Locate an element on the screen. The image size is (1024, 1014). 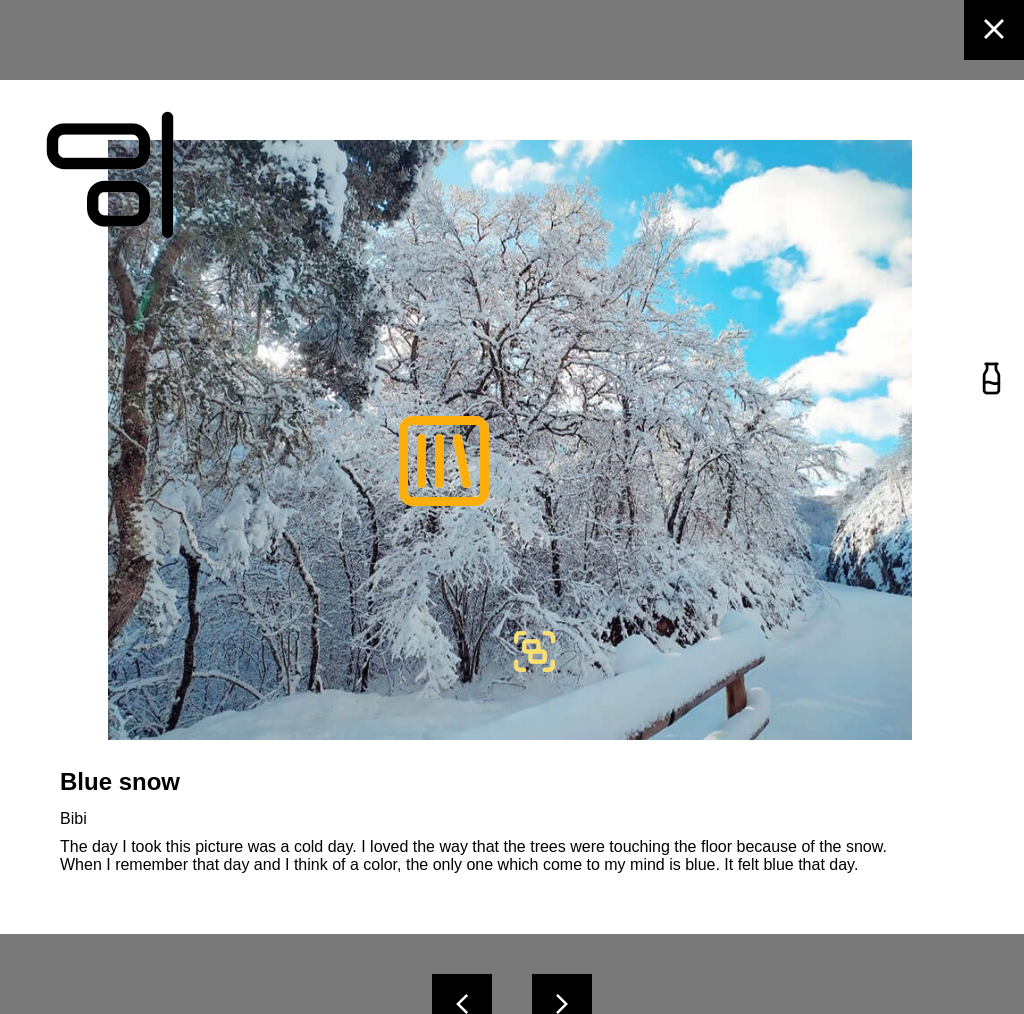
group selected objects together is located at coordinates (534, 651).